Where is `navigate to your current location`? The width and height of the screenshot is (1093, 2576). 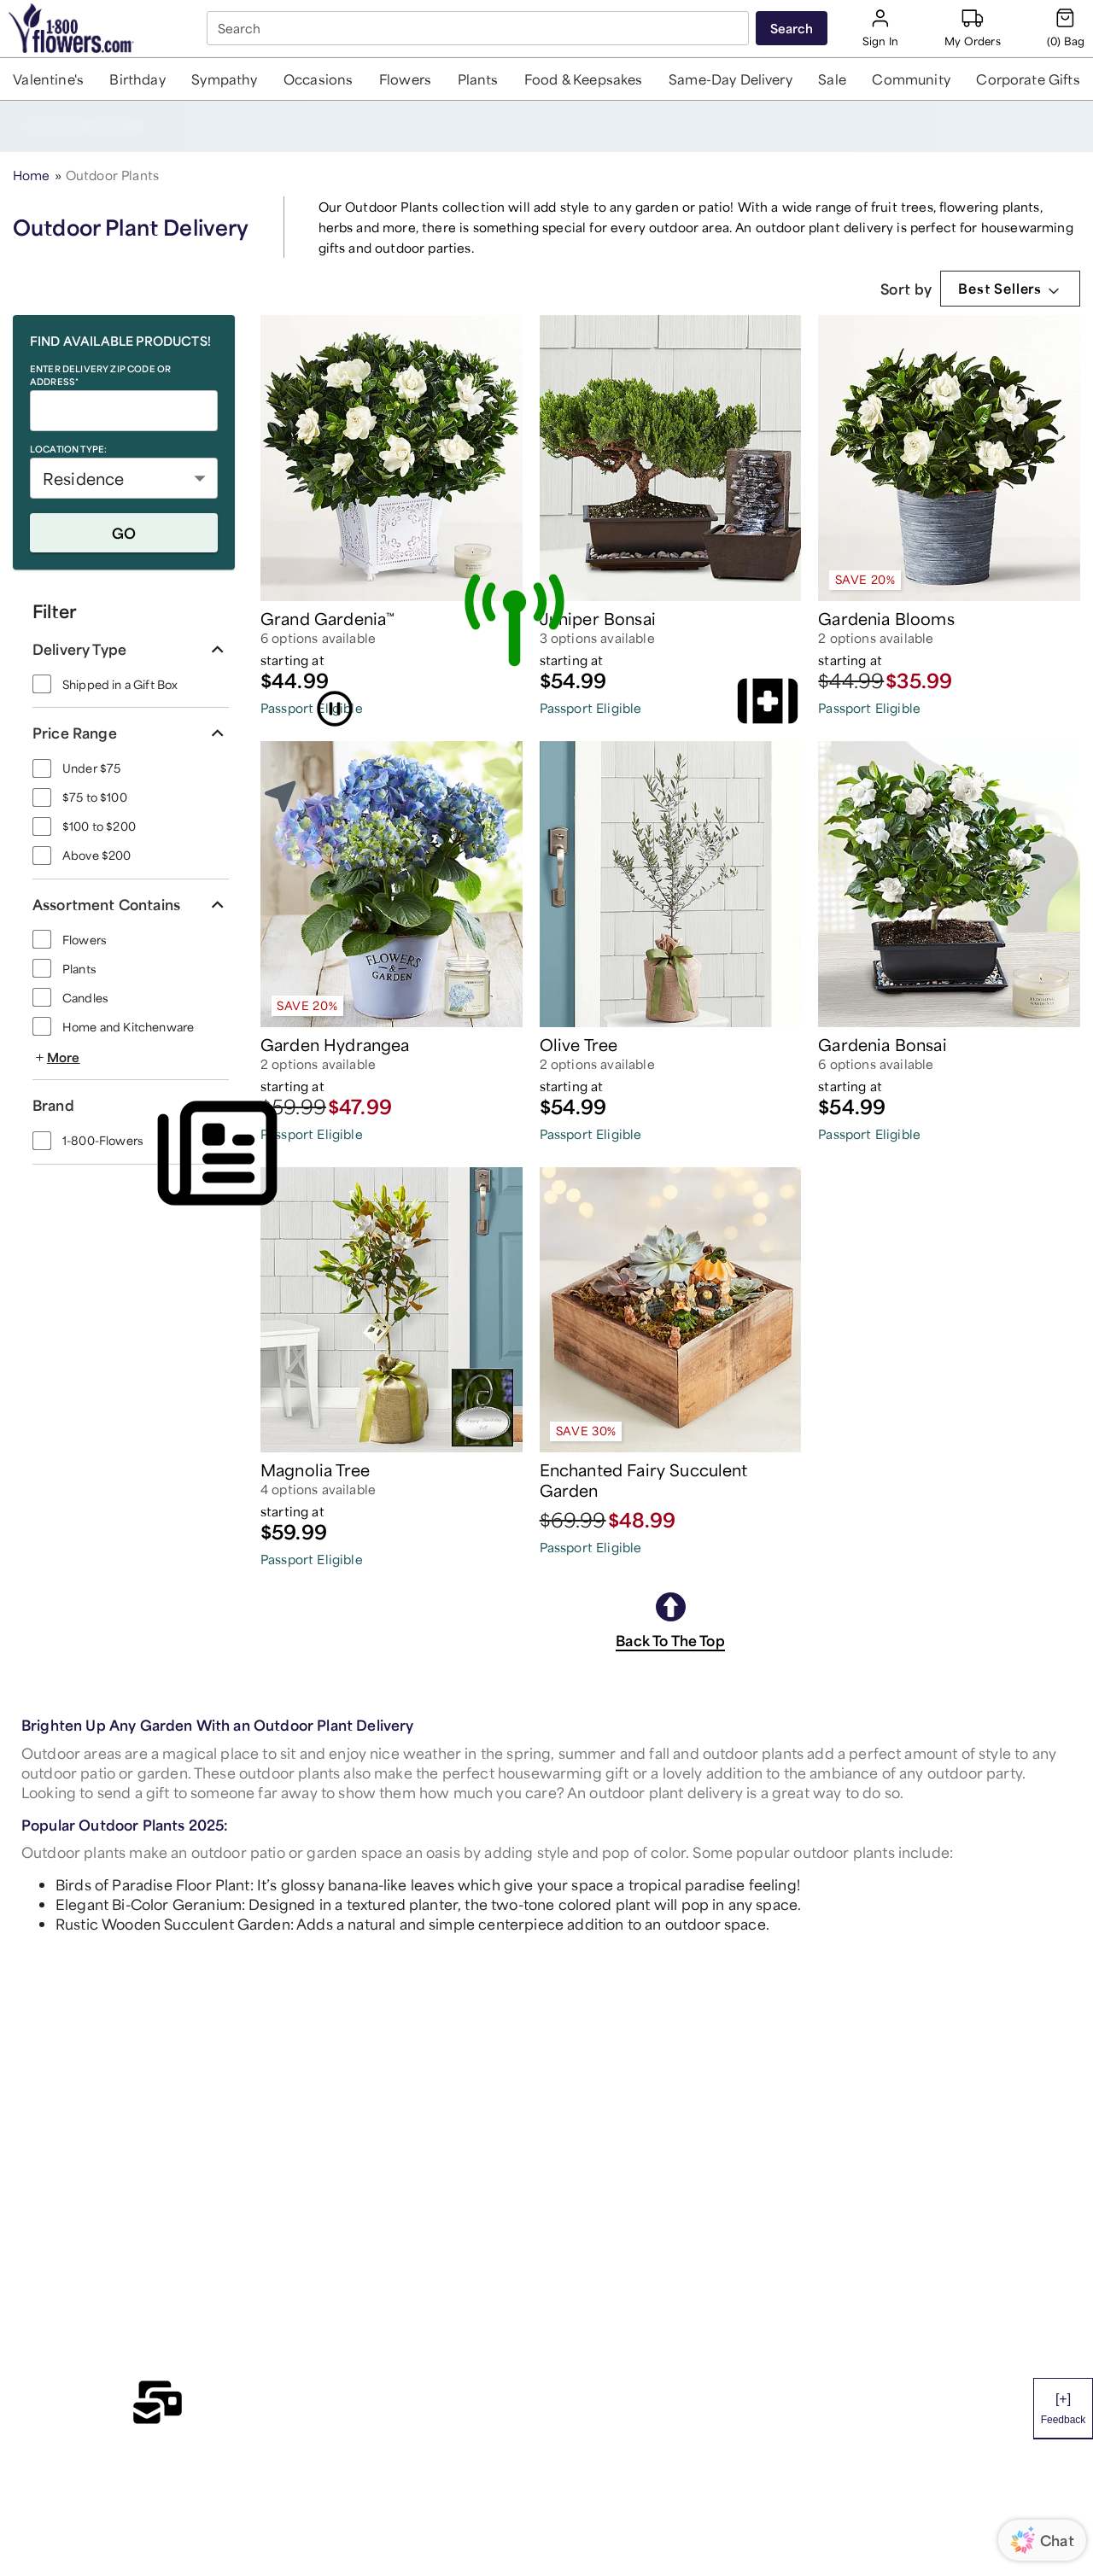 navigate to your current location is located at coordinates (281, 795).